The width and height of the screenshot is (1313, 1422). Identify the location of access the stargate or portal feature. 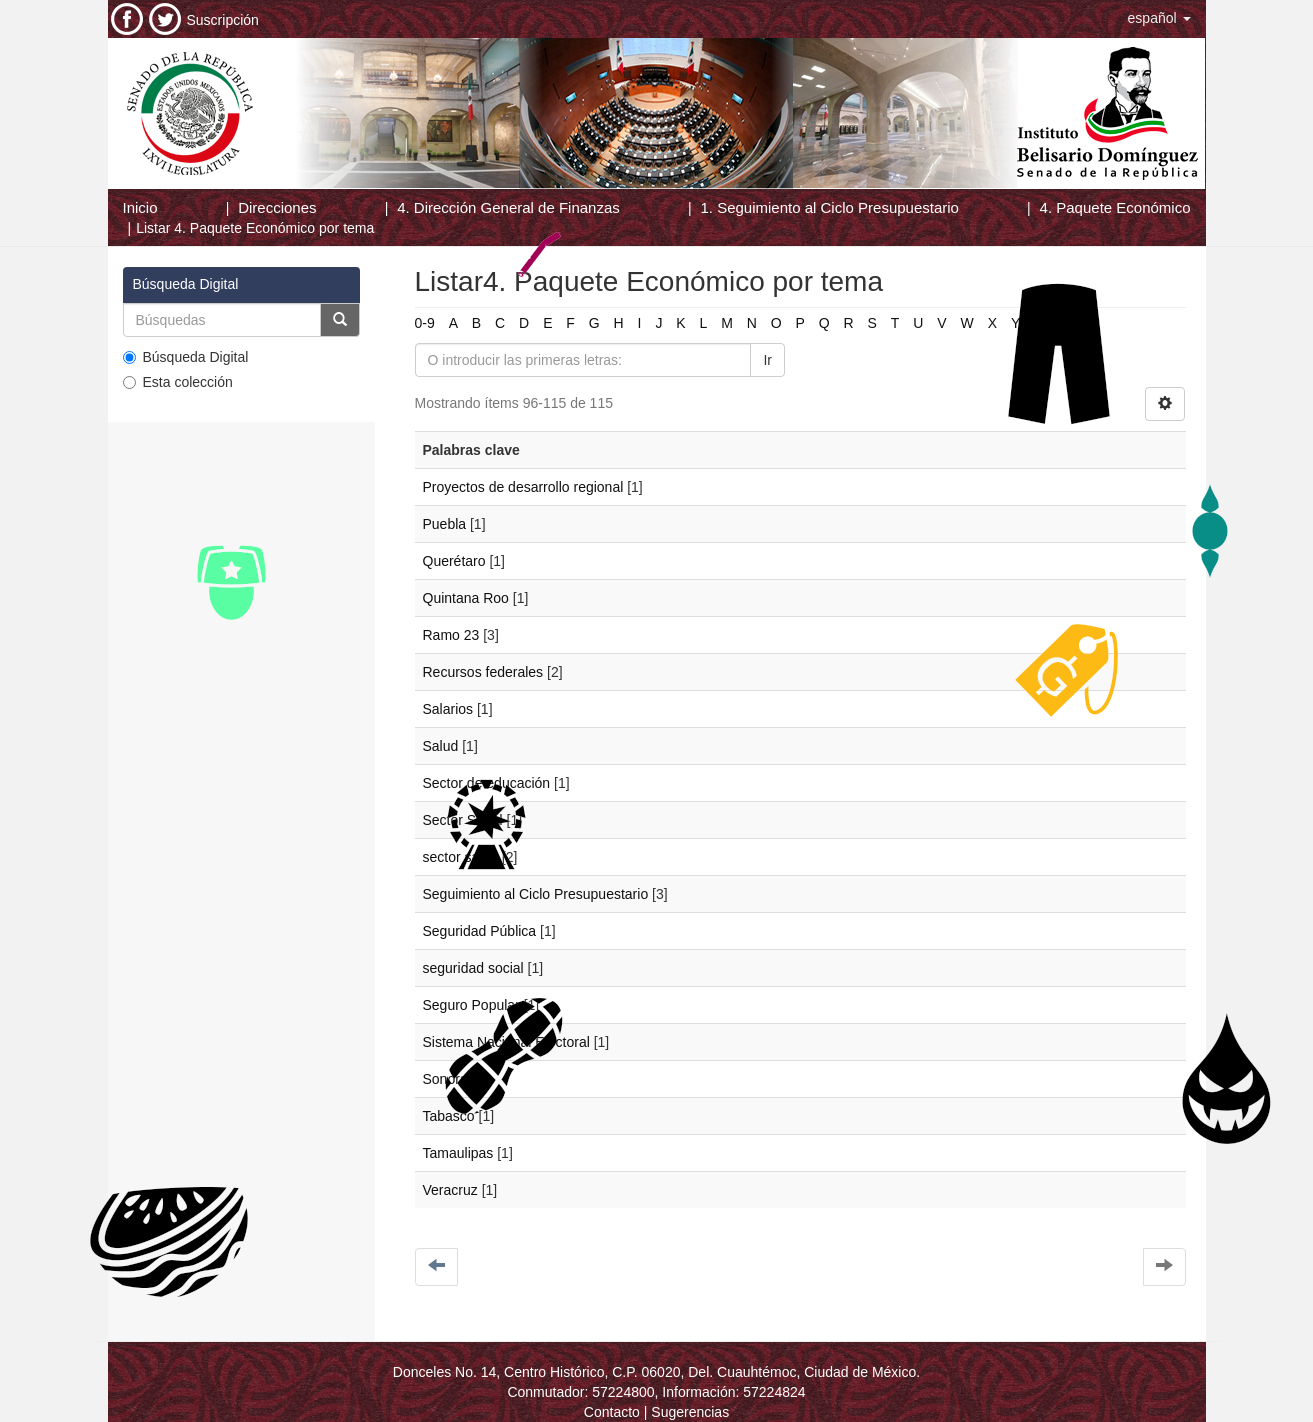
(486, 824).